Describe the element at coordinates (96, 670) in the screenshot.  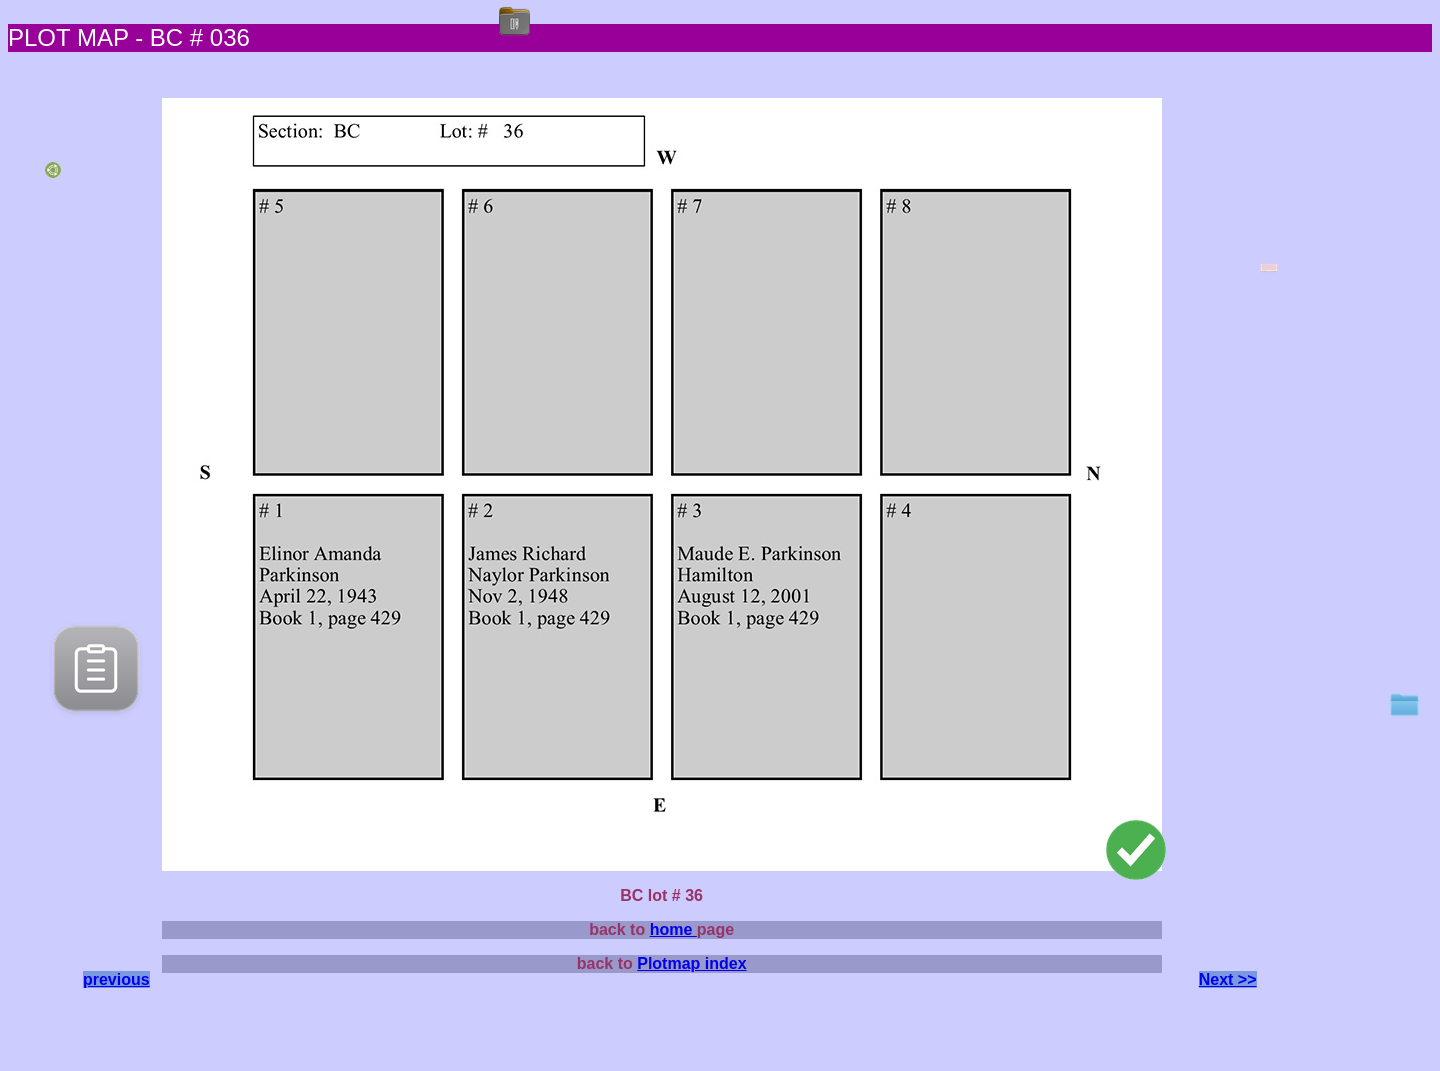
I see `access clipboard history` at that location.